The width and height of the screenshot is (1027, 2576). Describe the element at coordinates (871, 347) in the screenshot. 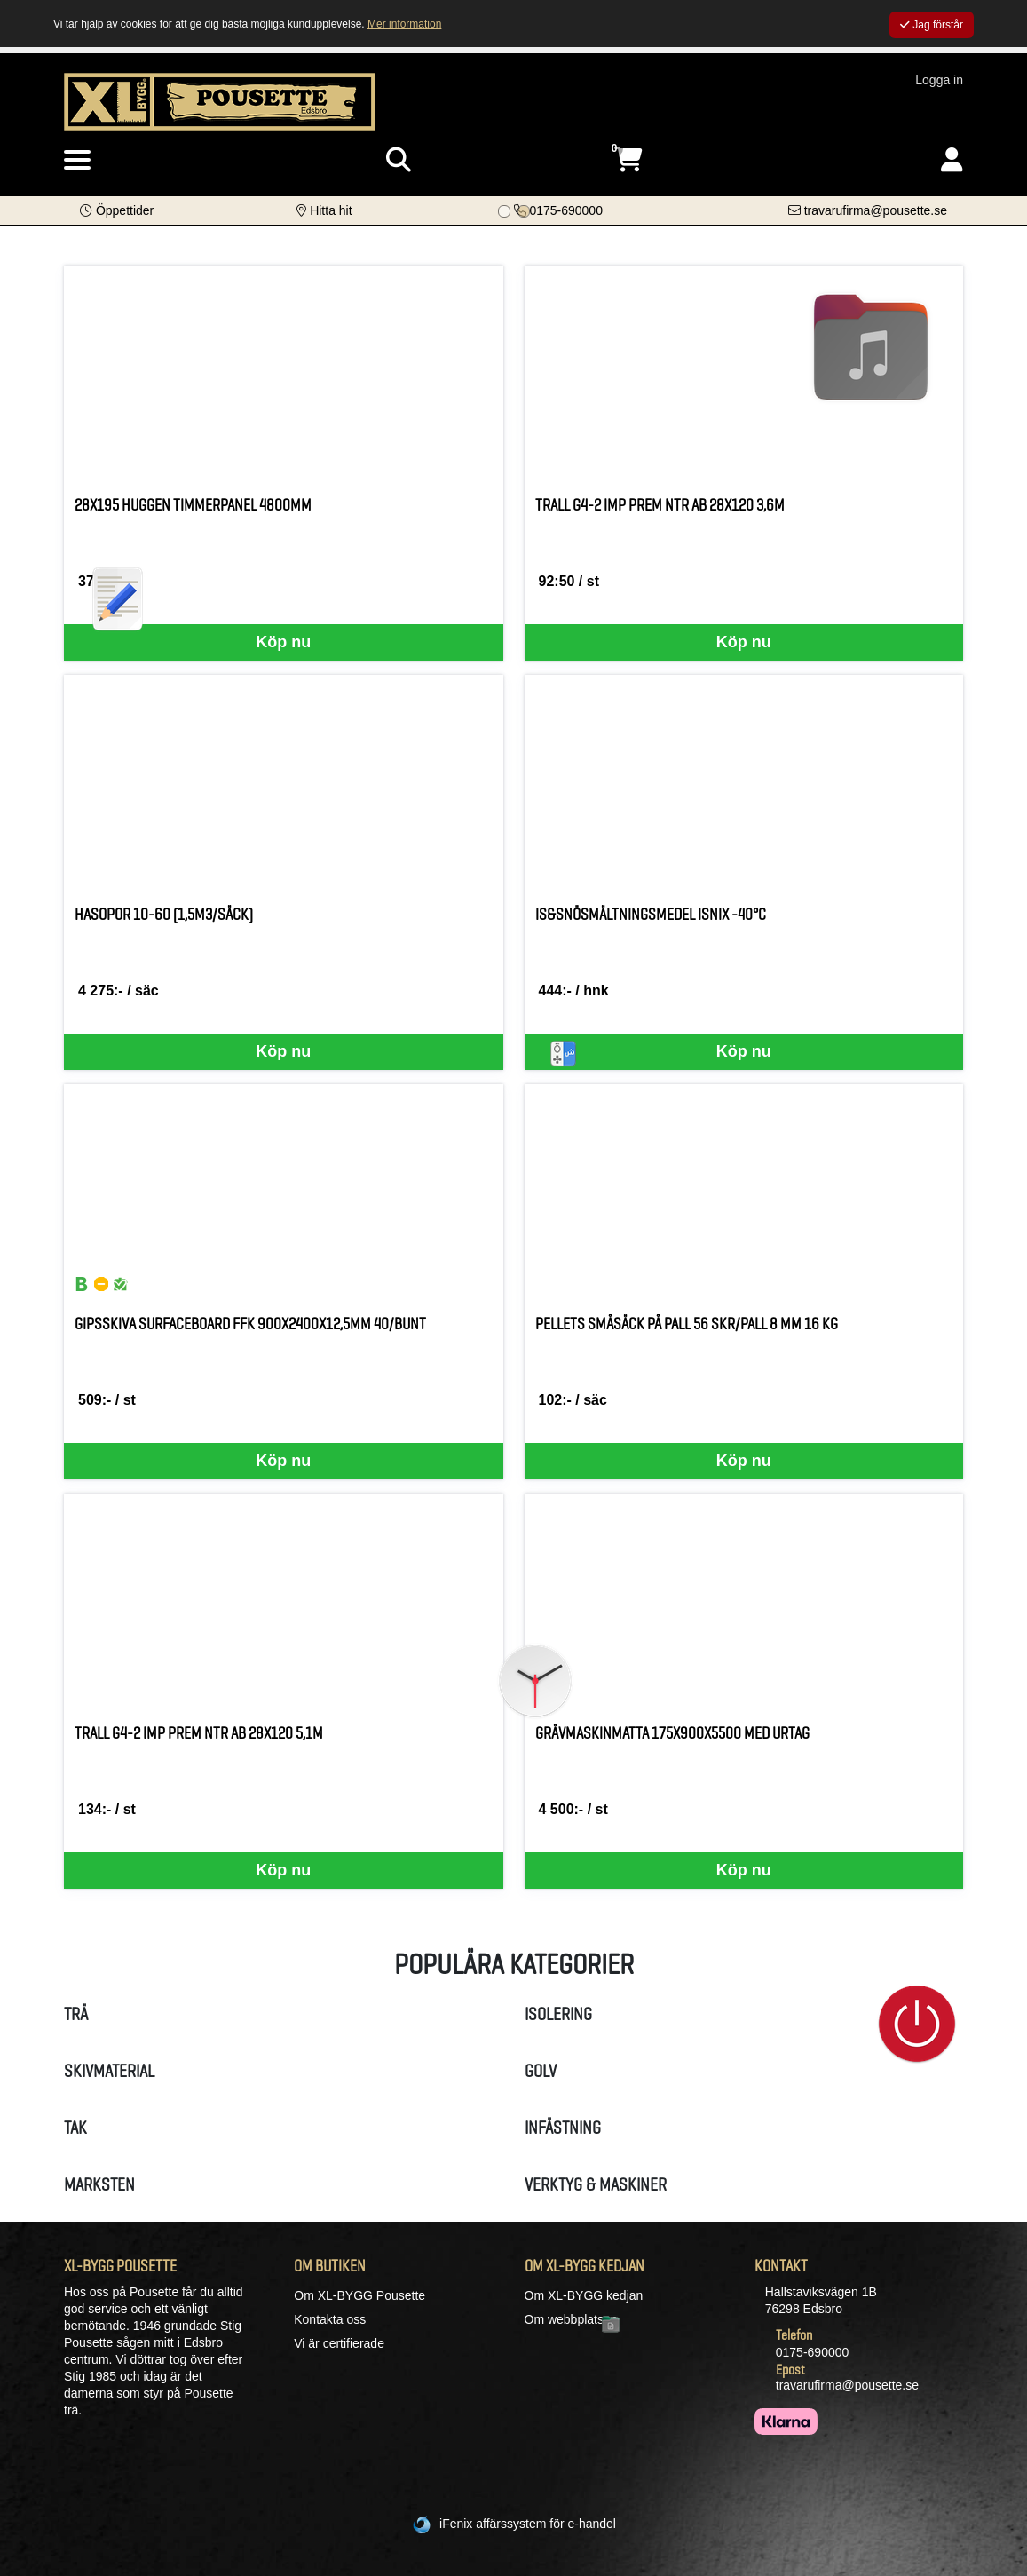

I see `open your music folder` at that location.